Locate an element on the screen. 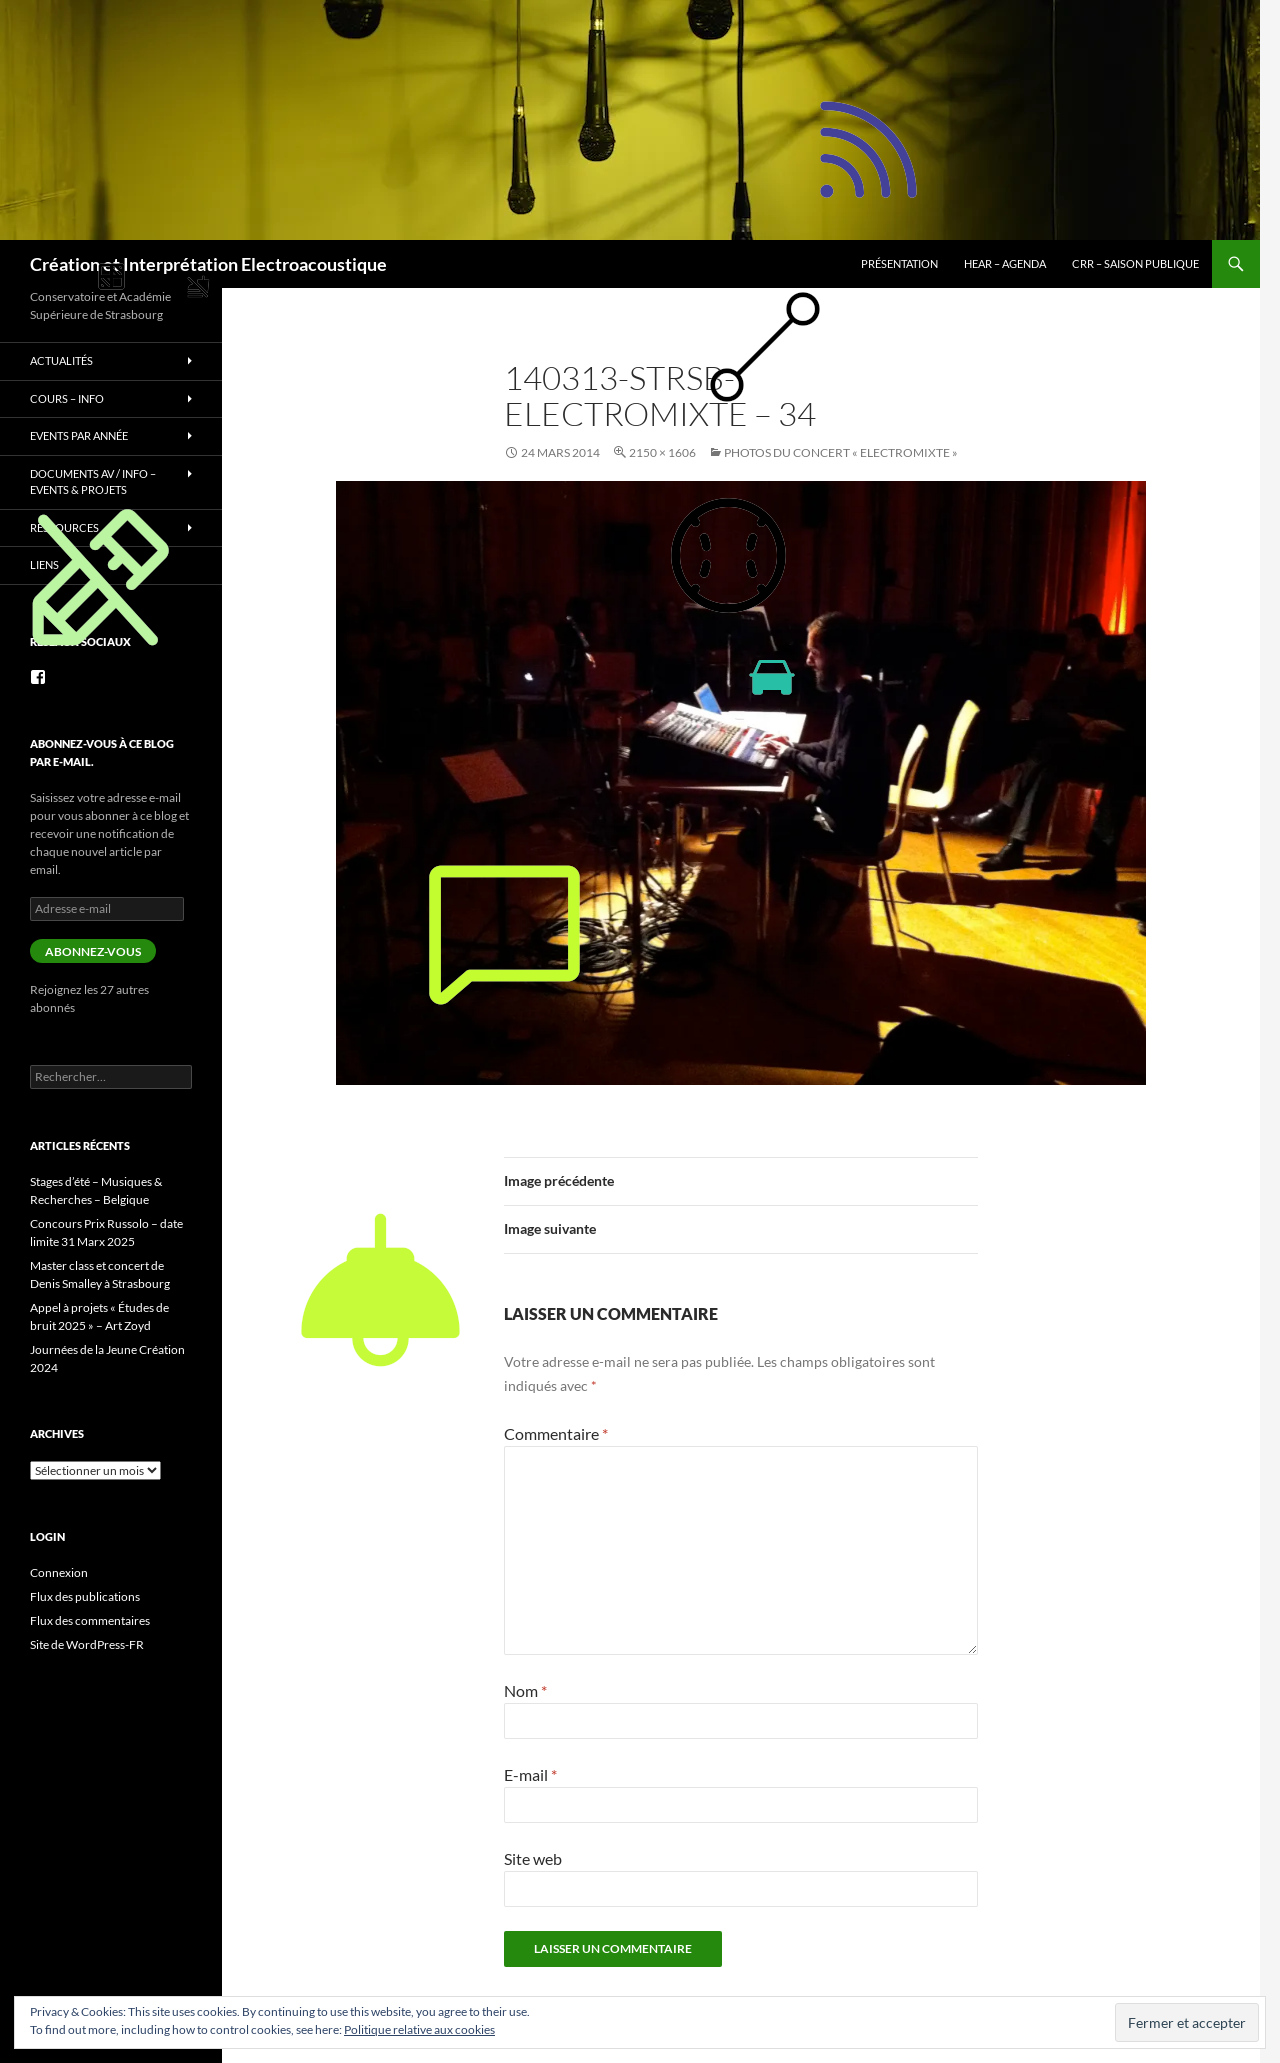 The image size is (1280, 2063). access vehicle or car-related settings is located at coordinates (772, 678).